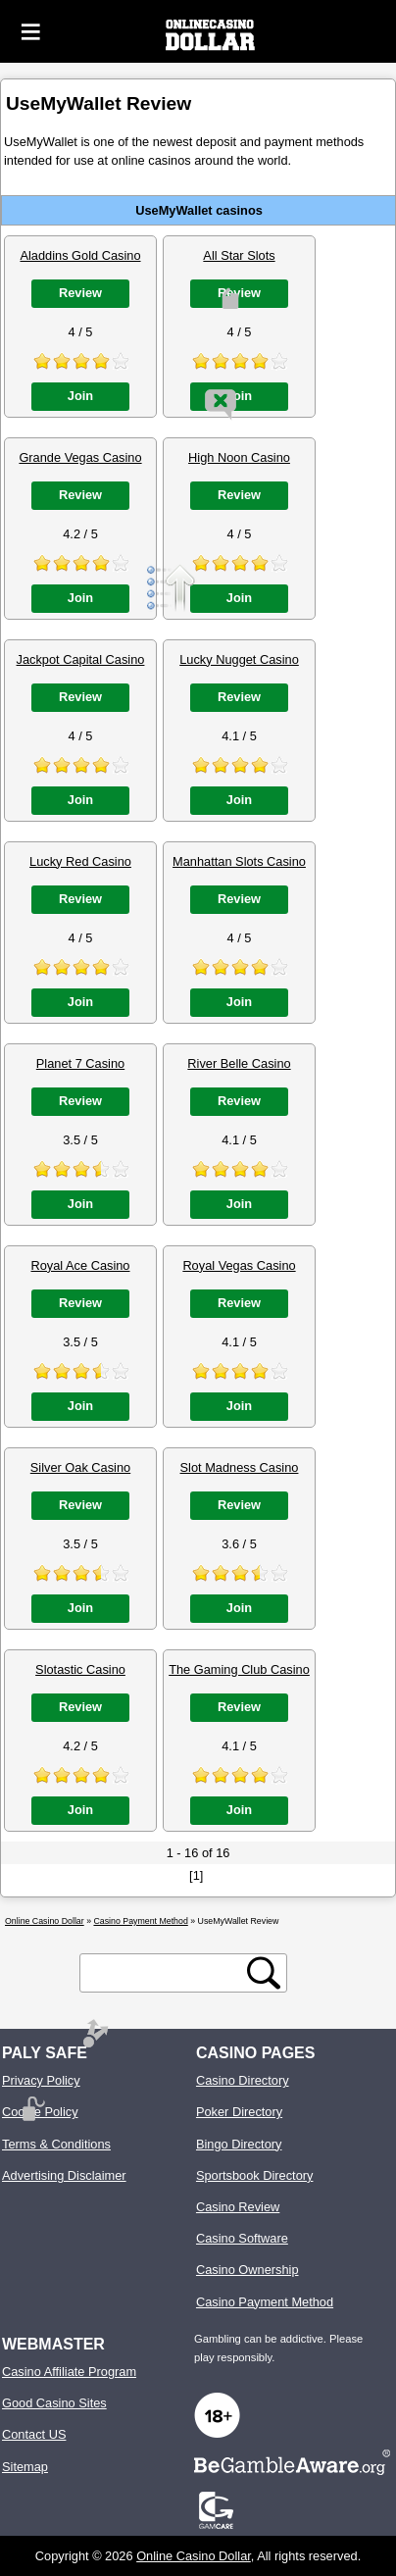  I want to click on colorhug colorimeter device indicator, so click(33, 2110).